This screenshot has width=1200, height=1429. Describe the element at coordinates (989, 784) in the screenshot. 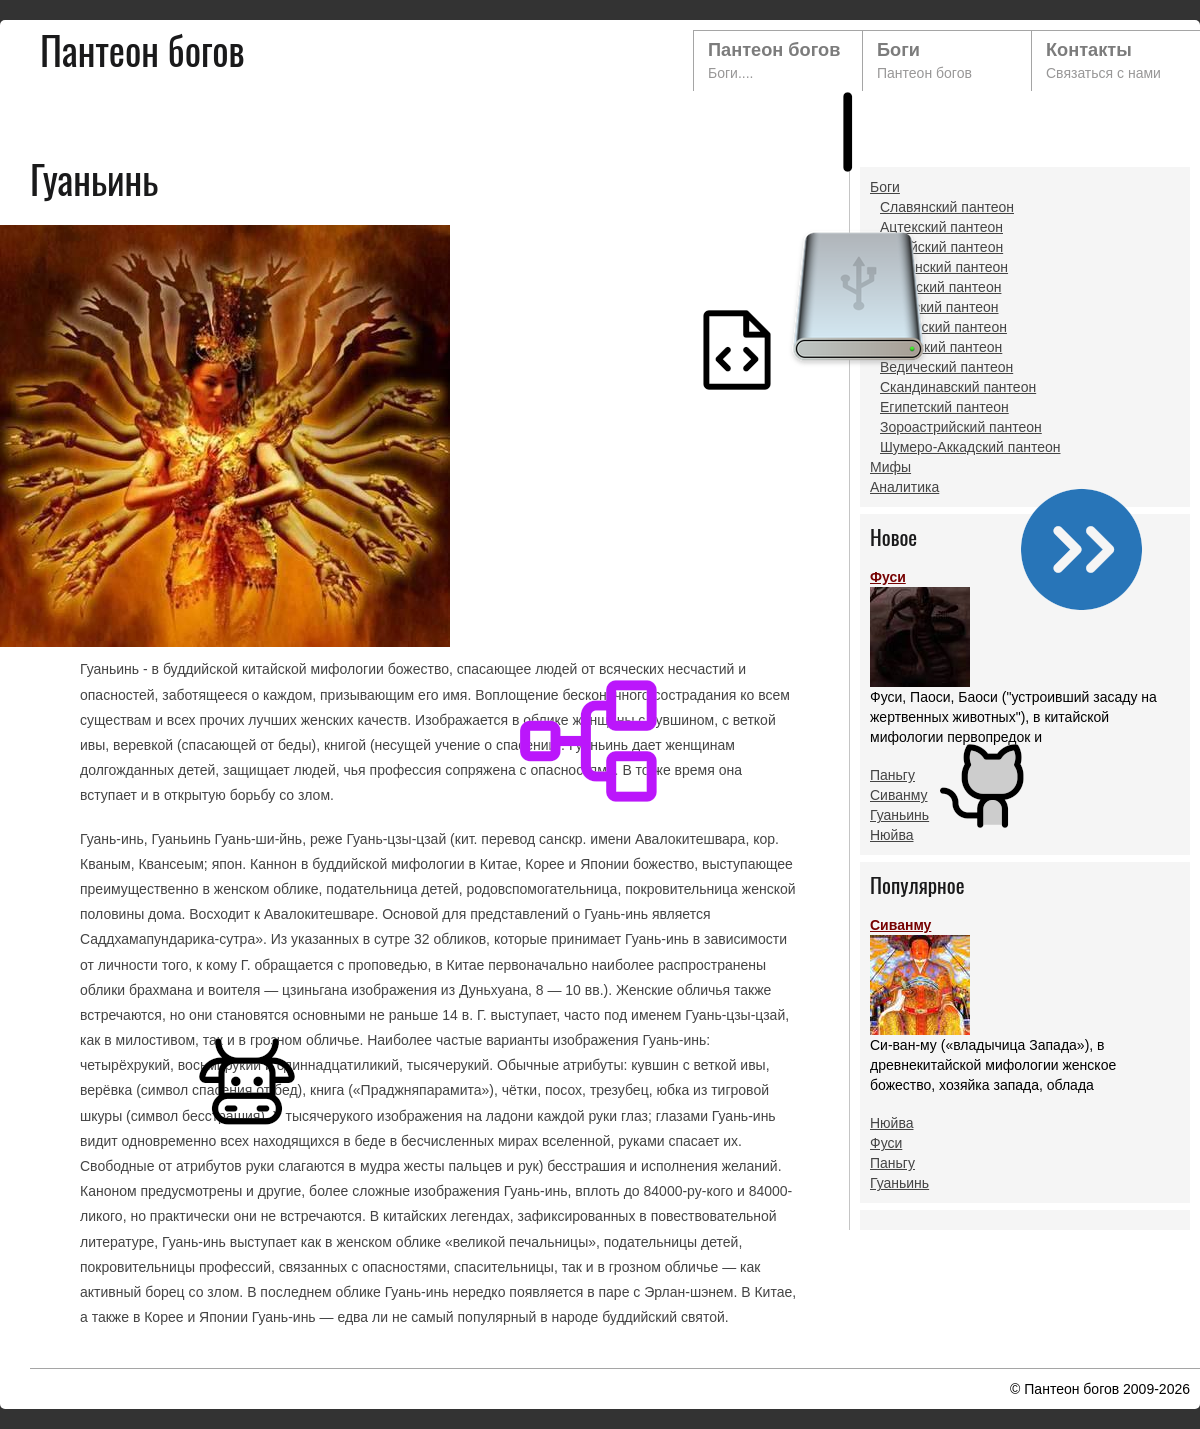

I see `link to github repository` at that location.